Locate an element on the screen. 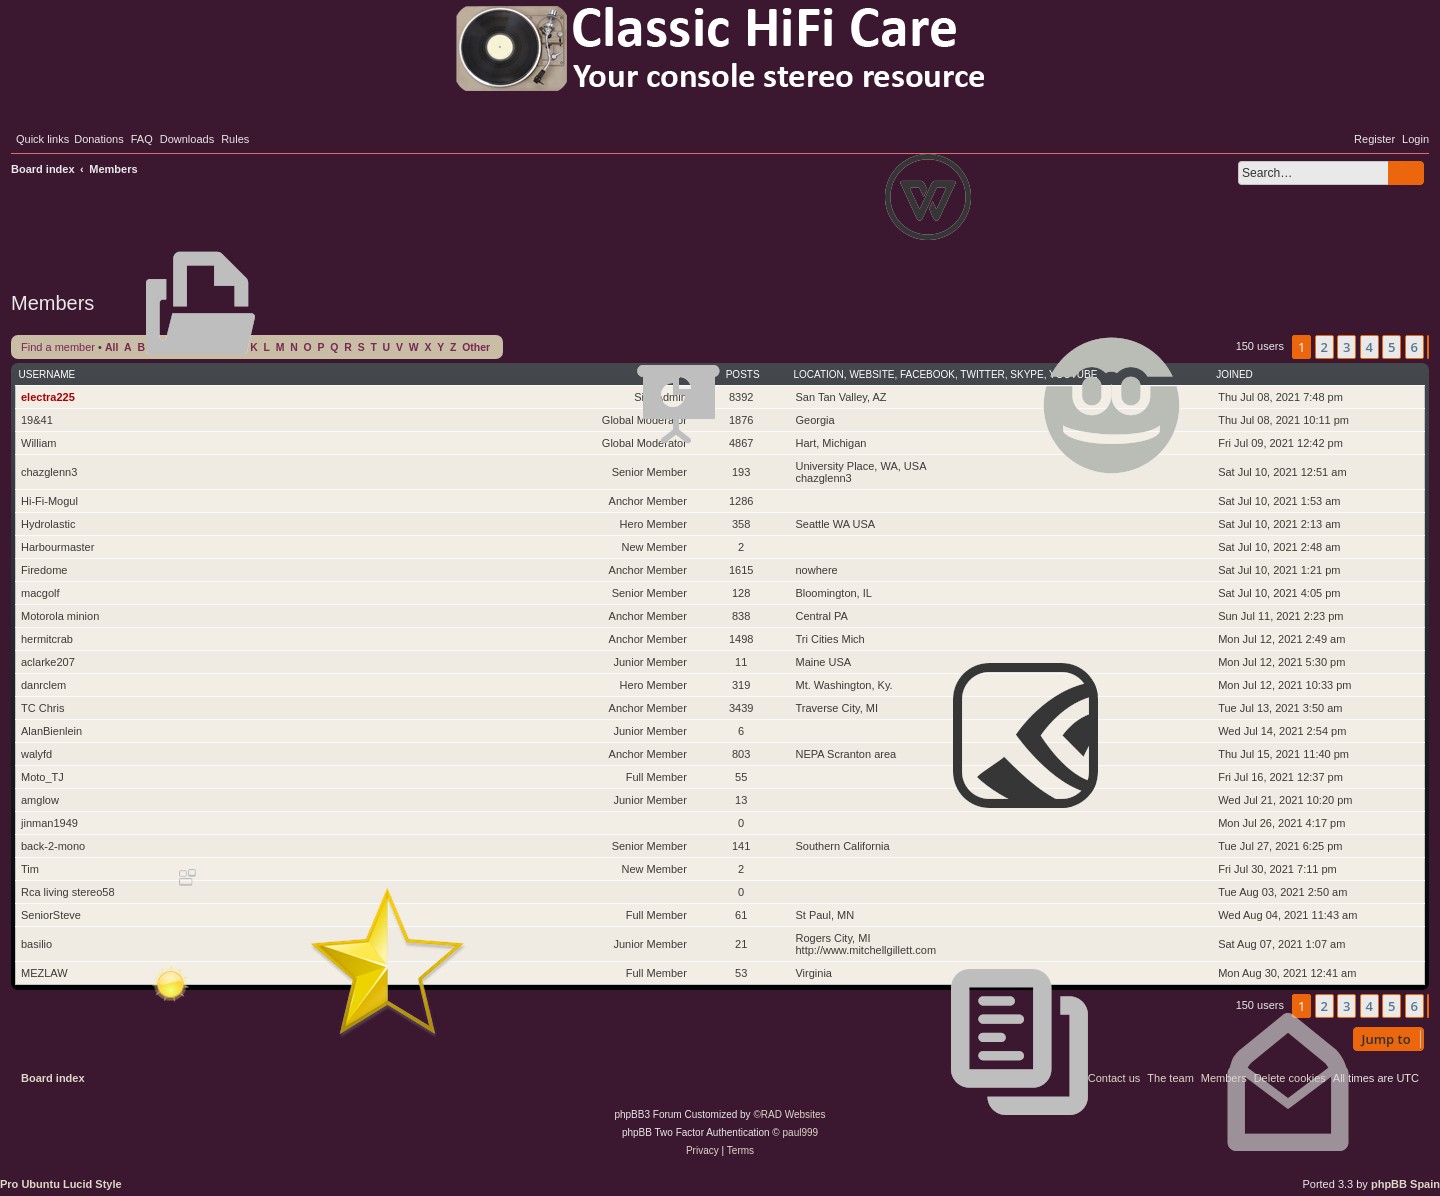 This screenshot has height=1196, width=1440. open or view a presentation file is located at coordinates (679, 401).